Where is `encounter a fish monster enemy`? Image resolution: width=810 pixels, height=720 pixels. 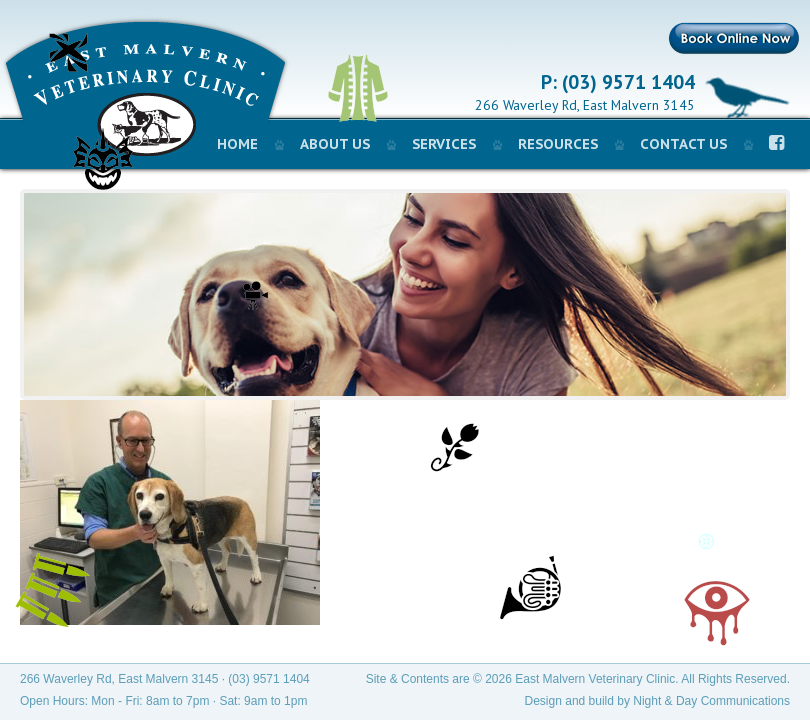 encounter a fish monster enemy is located at coordinates (103, 159).